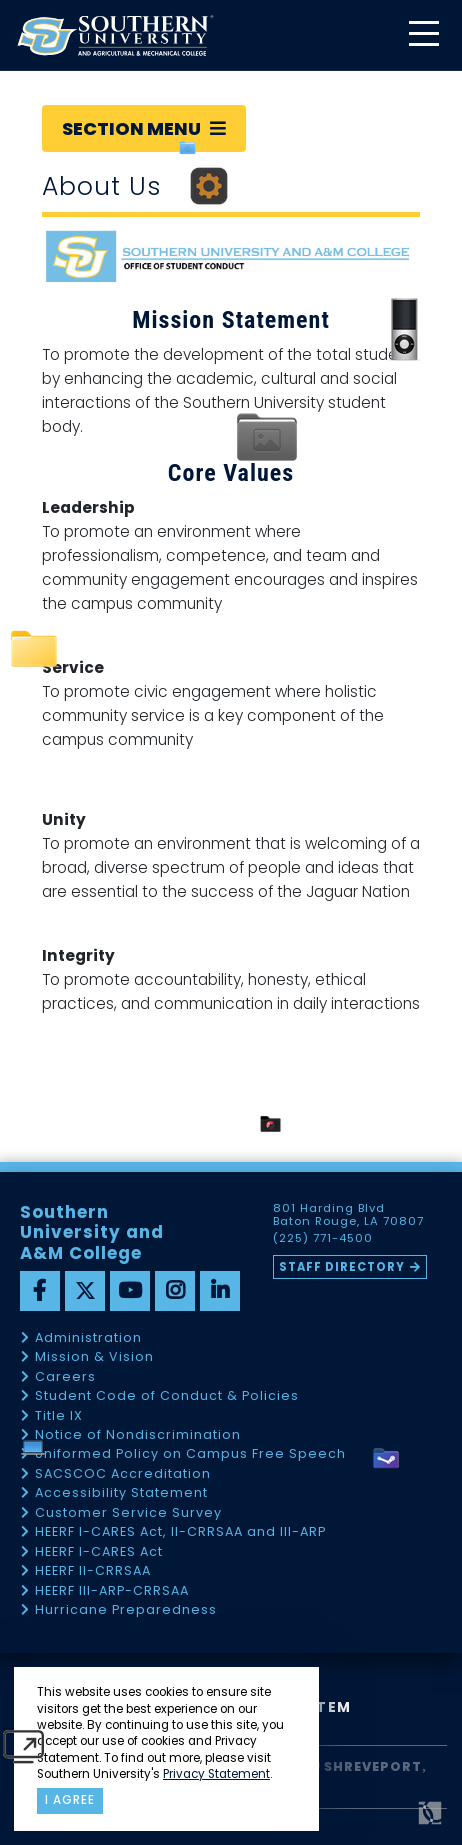  I want to click on open Arturia software folder, so click(187, 147).